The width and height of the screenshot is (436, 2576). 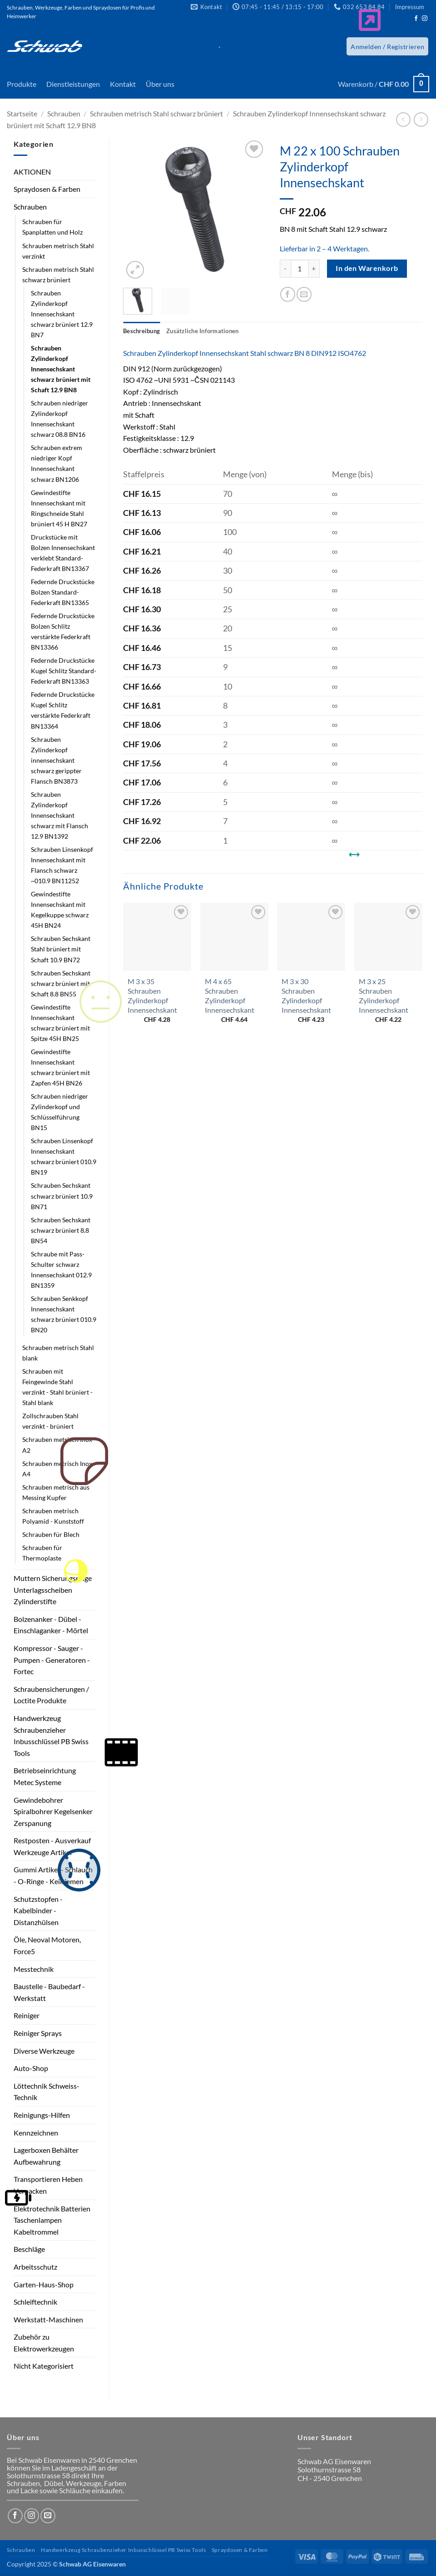 What do you see at coordinates (79, 1870) in the screenshot?
I see `view baseball scores or stats` at bounding box center [79, 1870].